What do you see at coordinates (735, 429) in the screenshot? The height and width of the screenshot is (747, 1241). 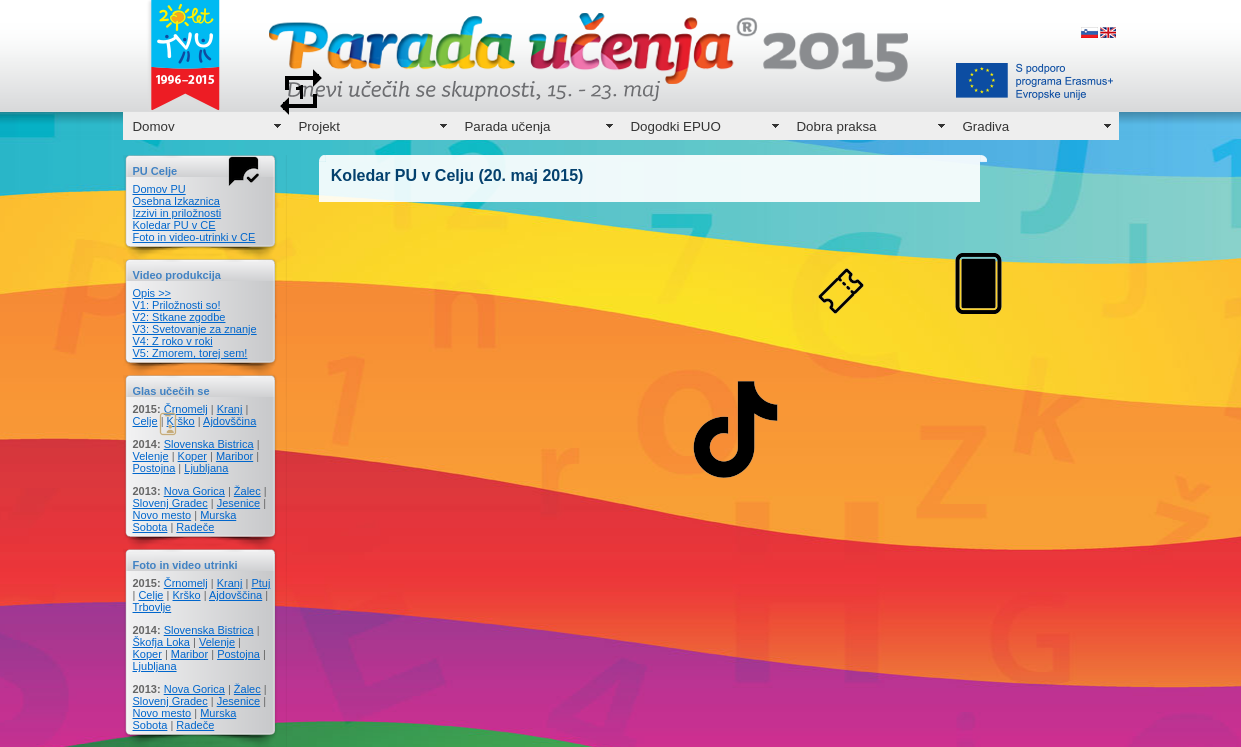 I see `open TikTok app` at bounding box center [735, 429].